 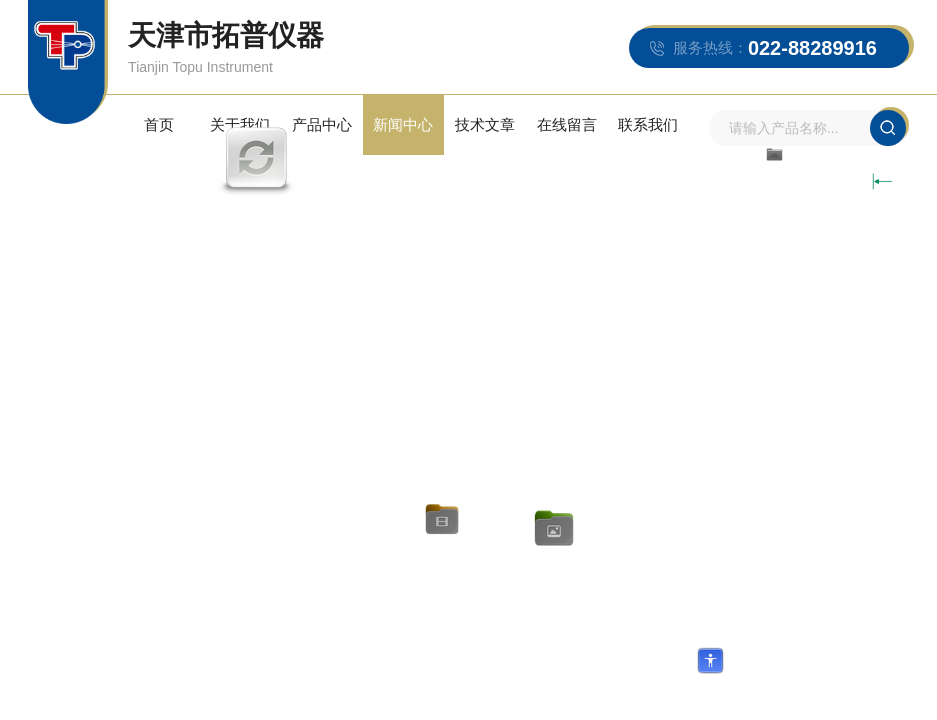 What do you see at coordinates (257, 161) in the screenshot?
I see `indicates content is currently syncing` at bounding box center [257, 161].